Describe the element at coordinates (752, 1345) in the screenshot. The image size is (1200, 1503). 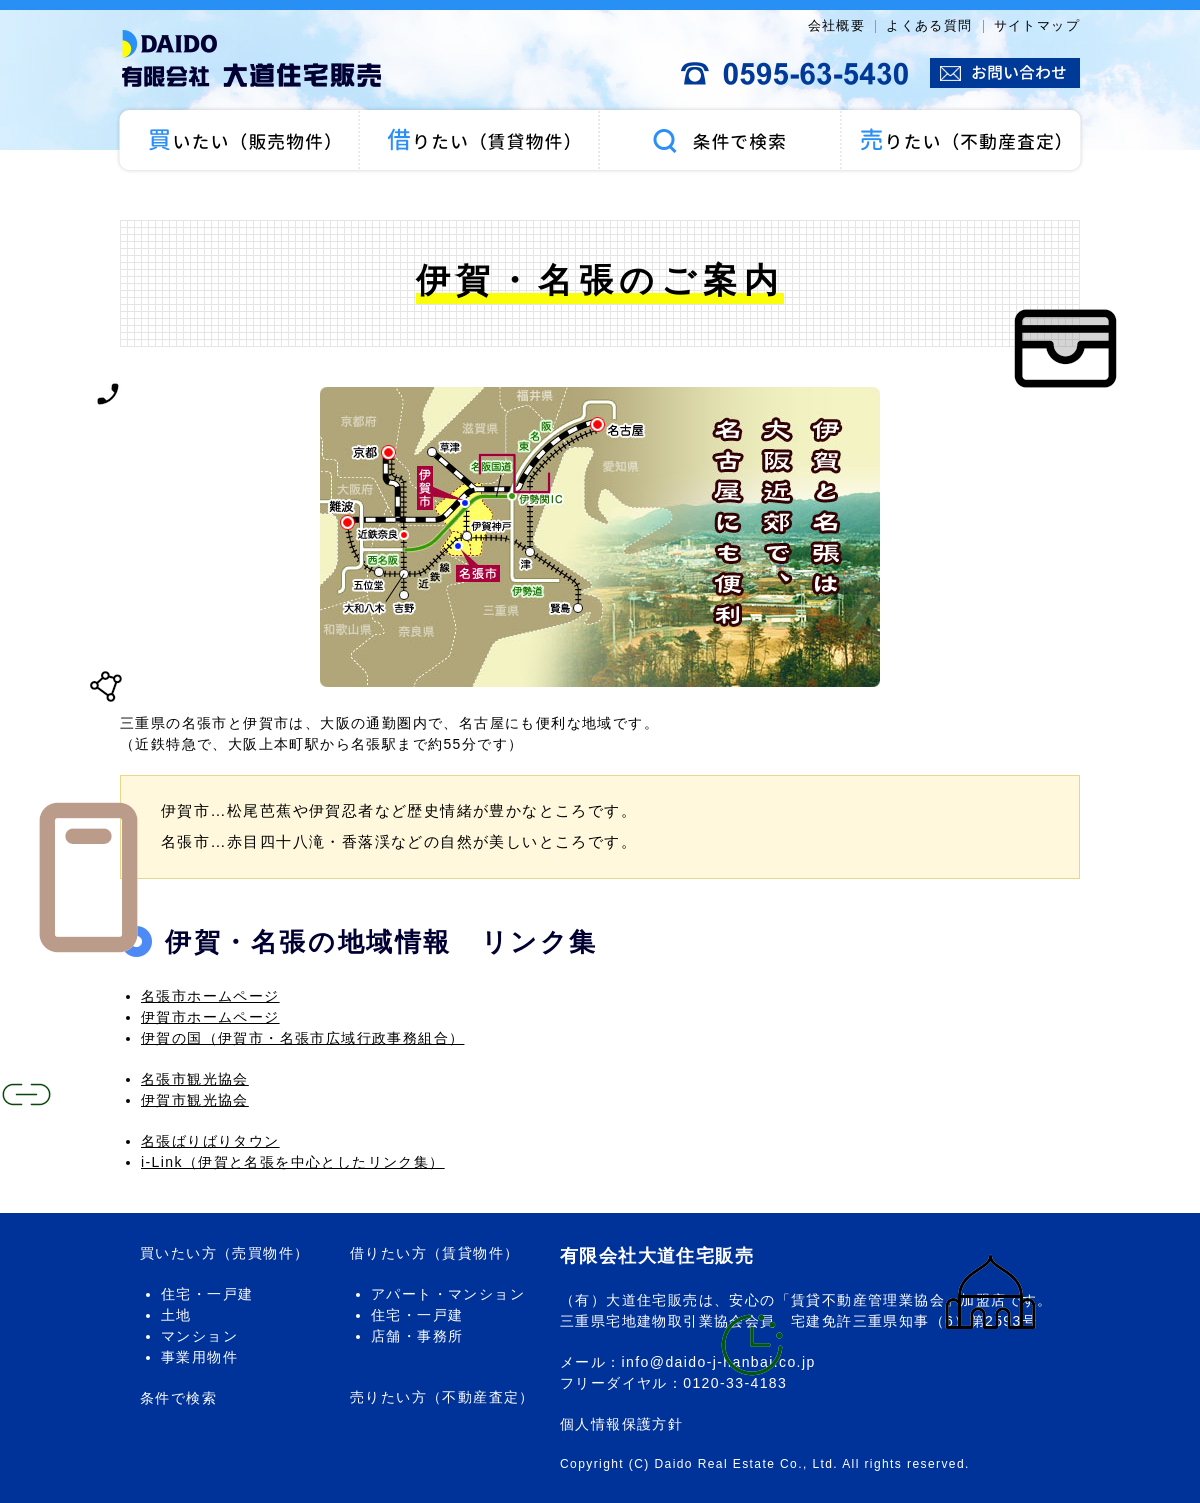
I see `view countdown timer` at that location.